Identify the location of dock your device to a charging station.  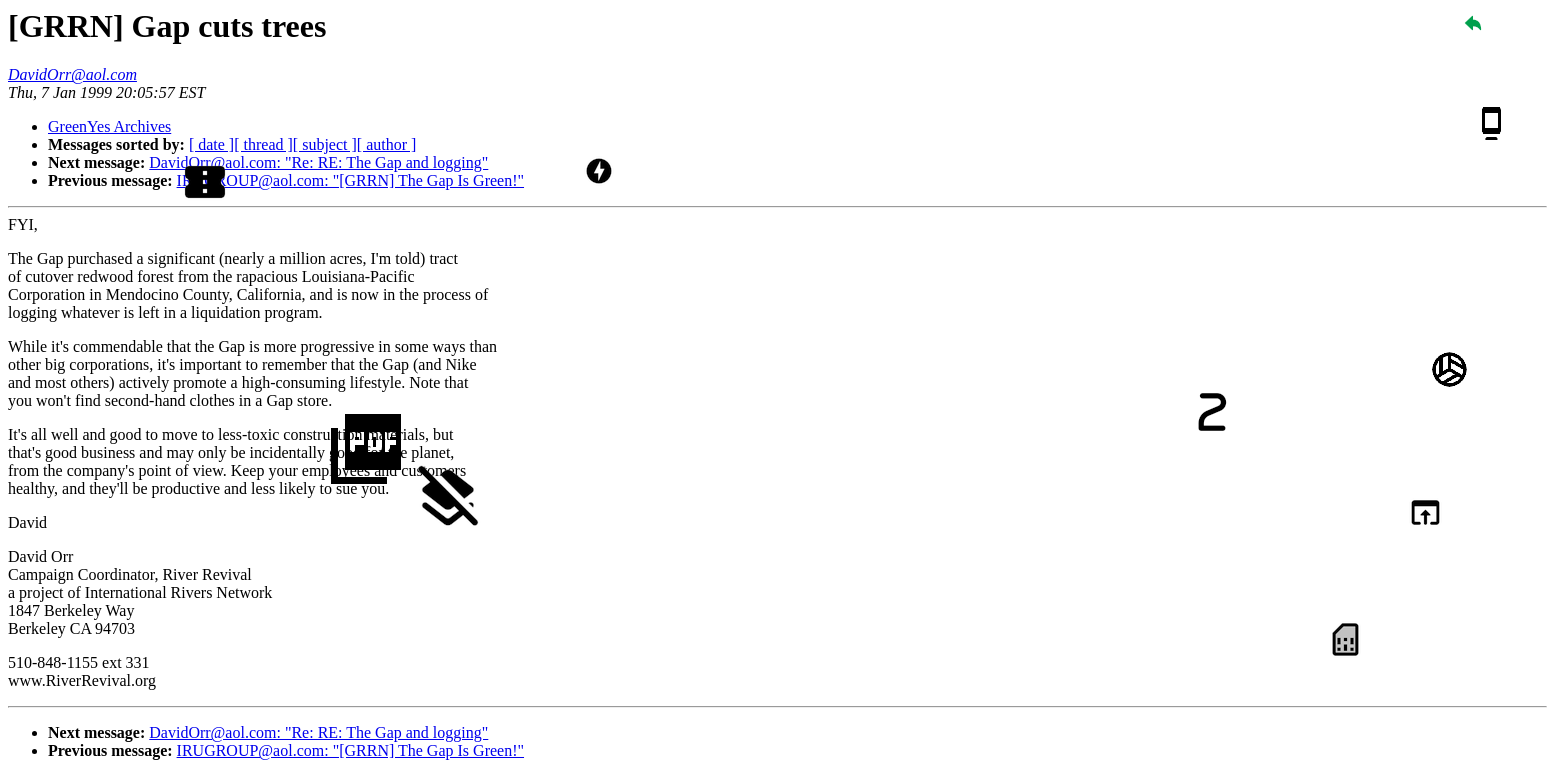
(1491, 123).